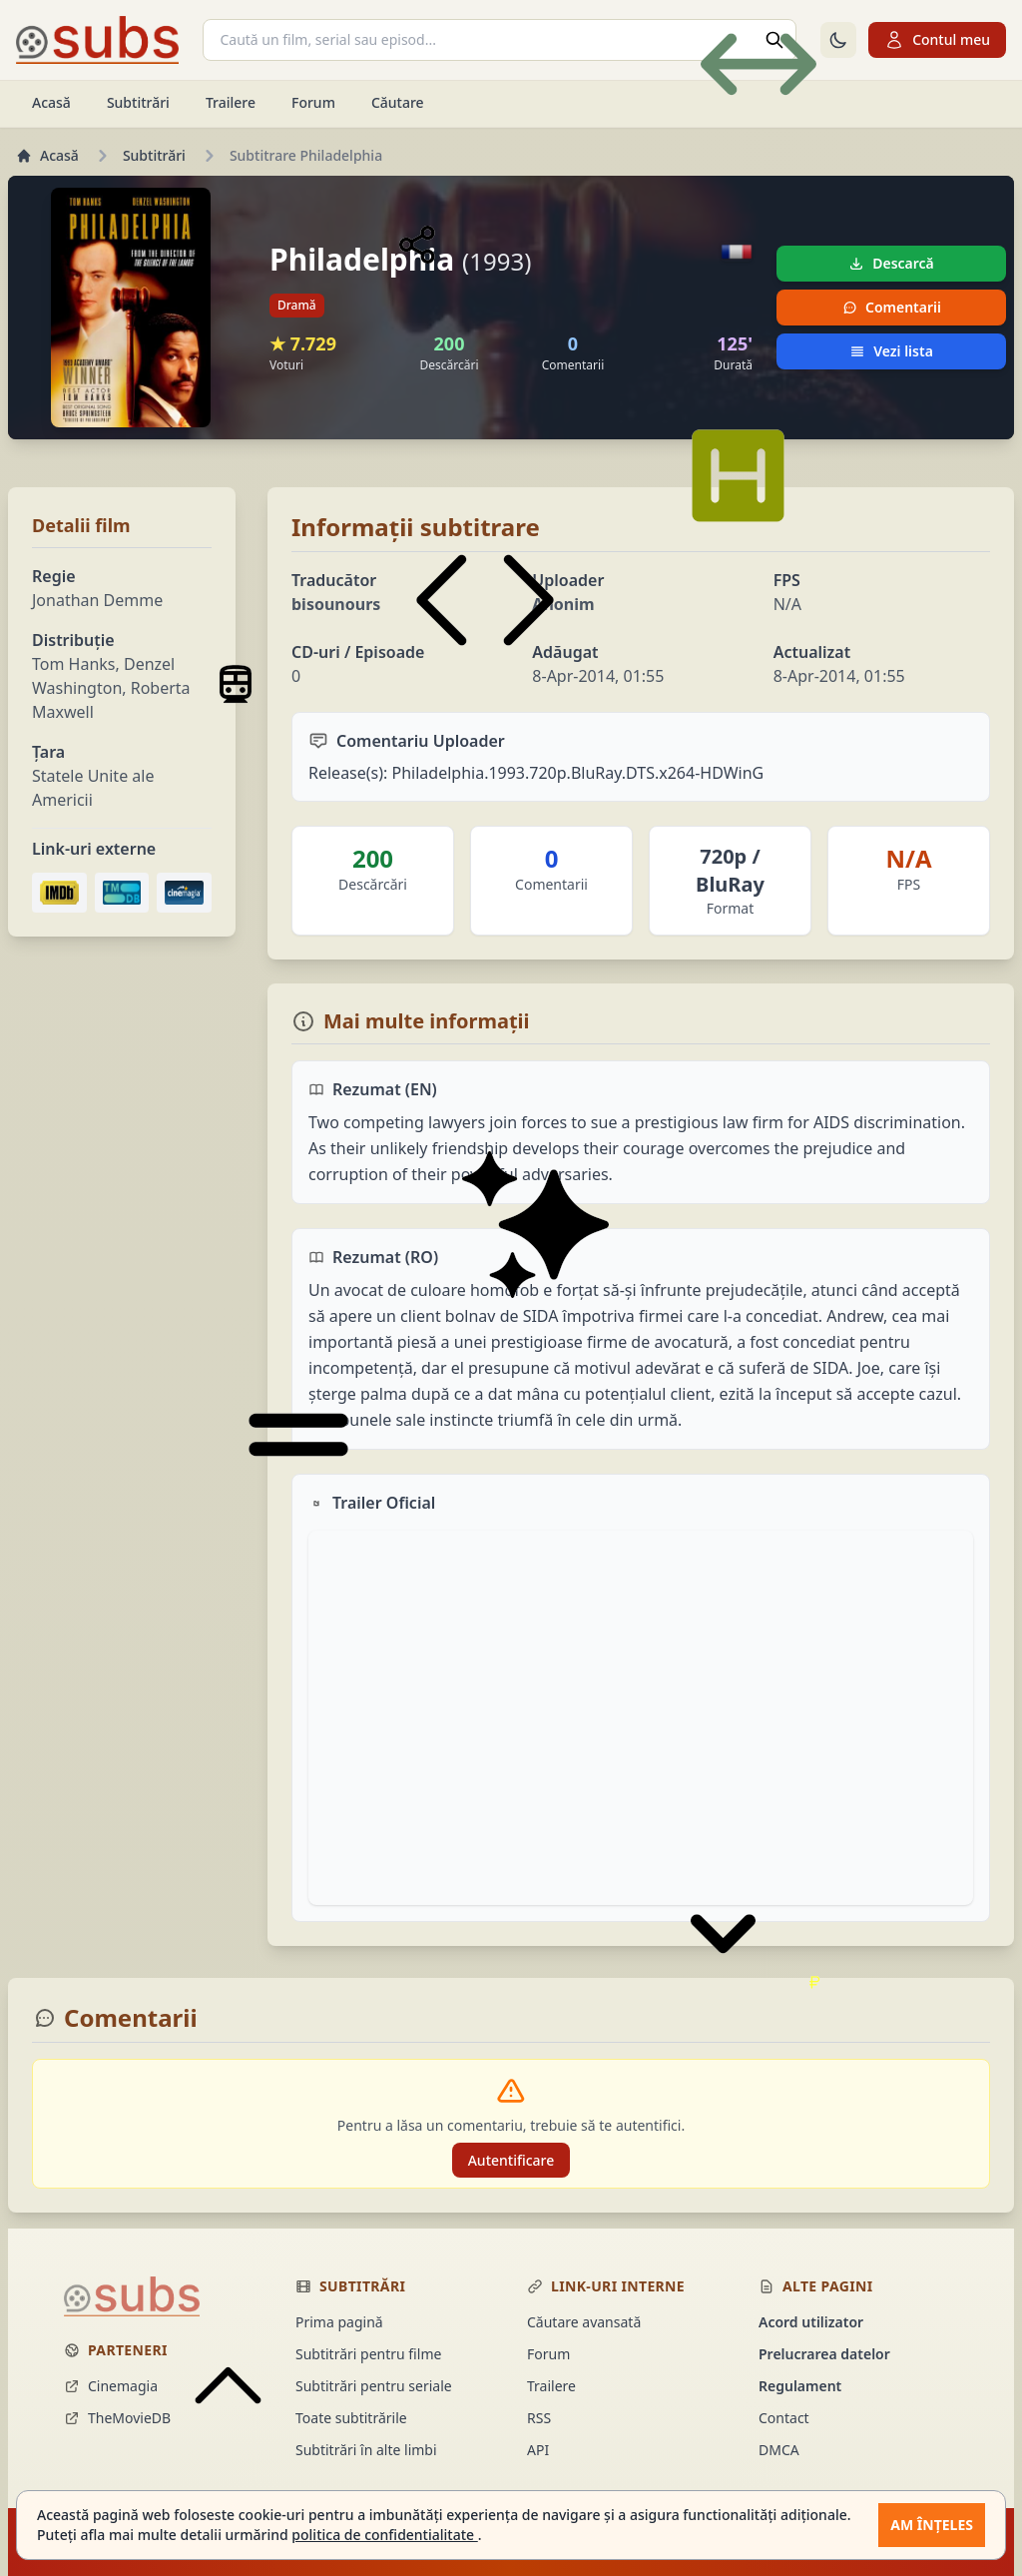  Describe the element at coordinates (535, 1224) in the screenshot. I see `indicates AI-generated or enhanced content` at that location.